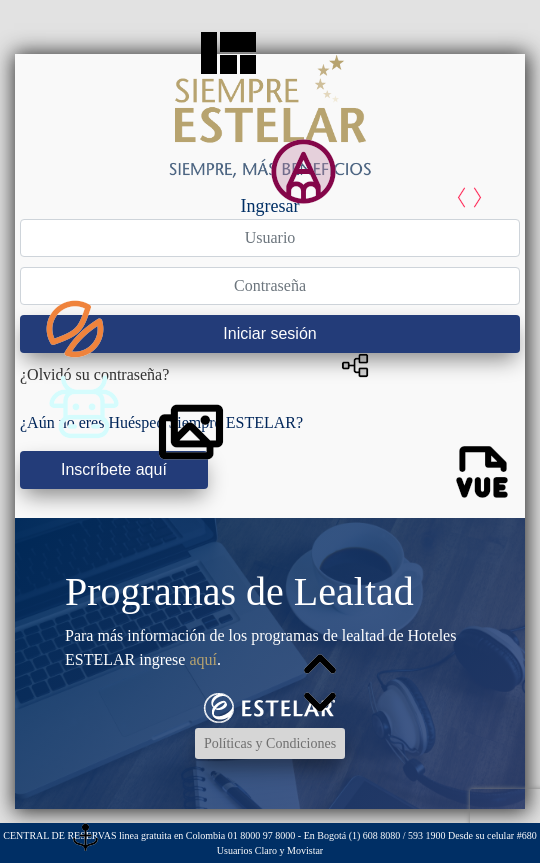  I want to click on edit or modify content, so click(303, 171).